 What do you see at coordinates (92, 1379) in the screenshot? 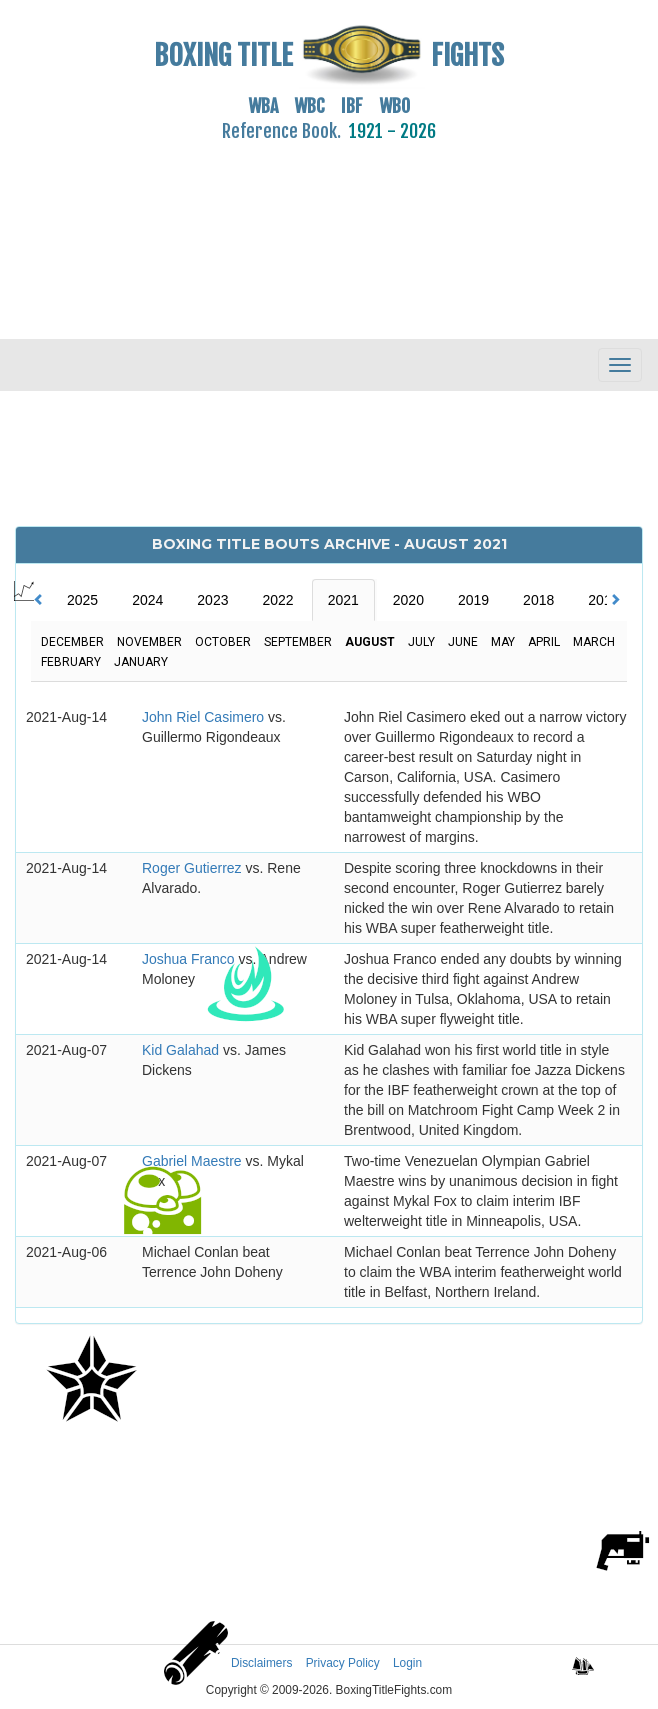
I see `staryu pokémon icon from a game interface` at bounding box center [92, 1379].